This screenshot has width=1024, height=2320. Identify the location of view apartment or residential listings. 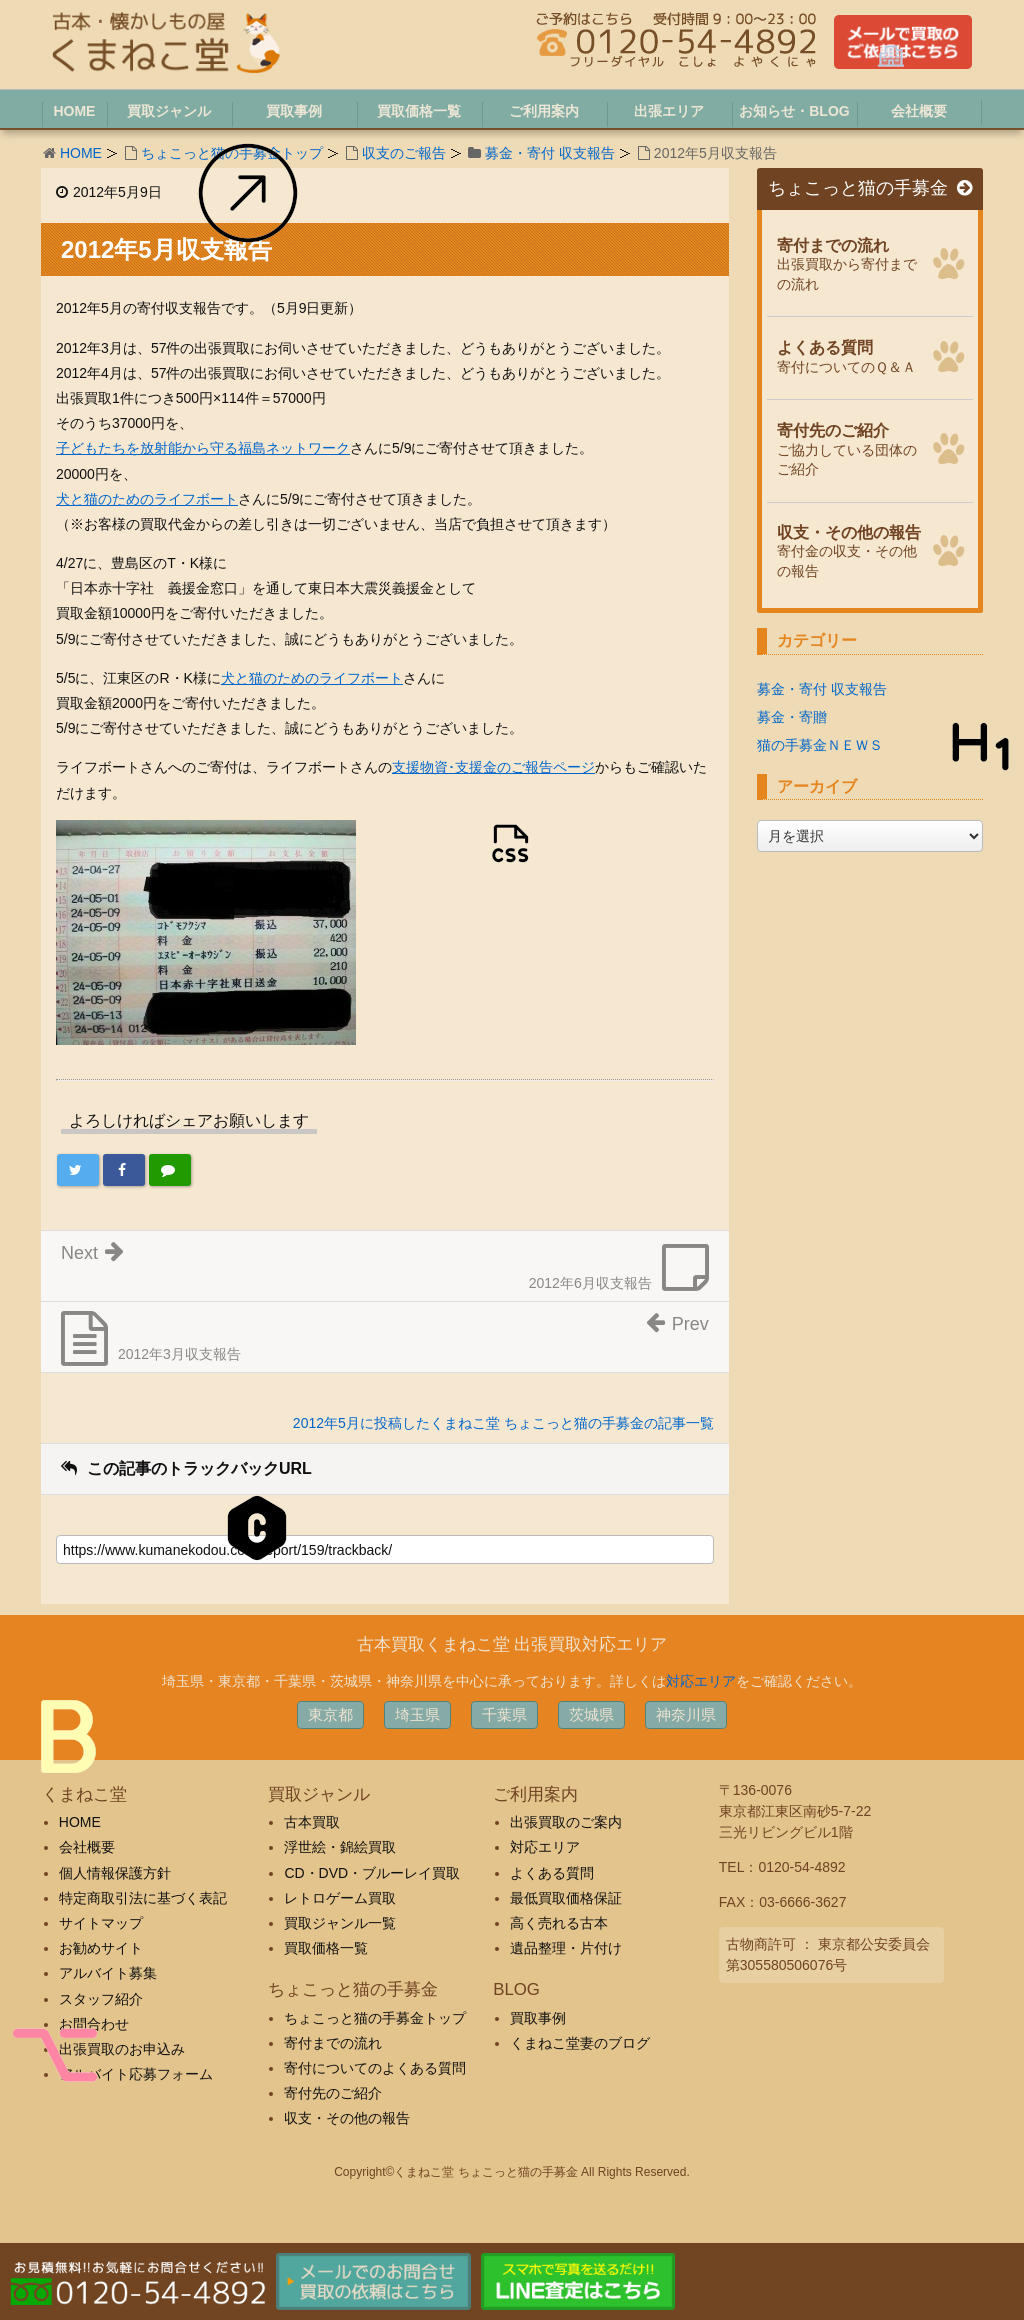
(891, 56).